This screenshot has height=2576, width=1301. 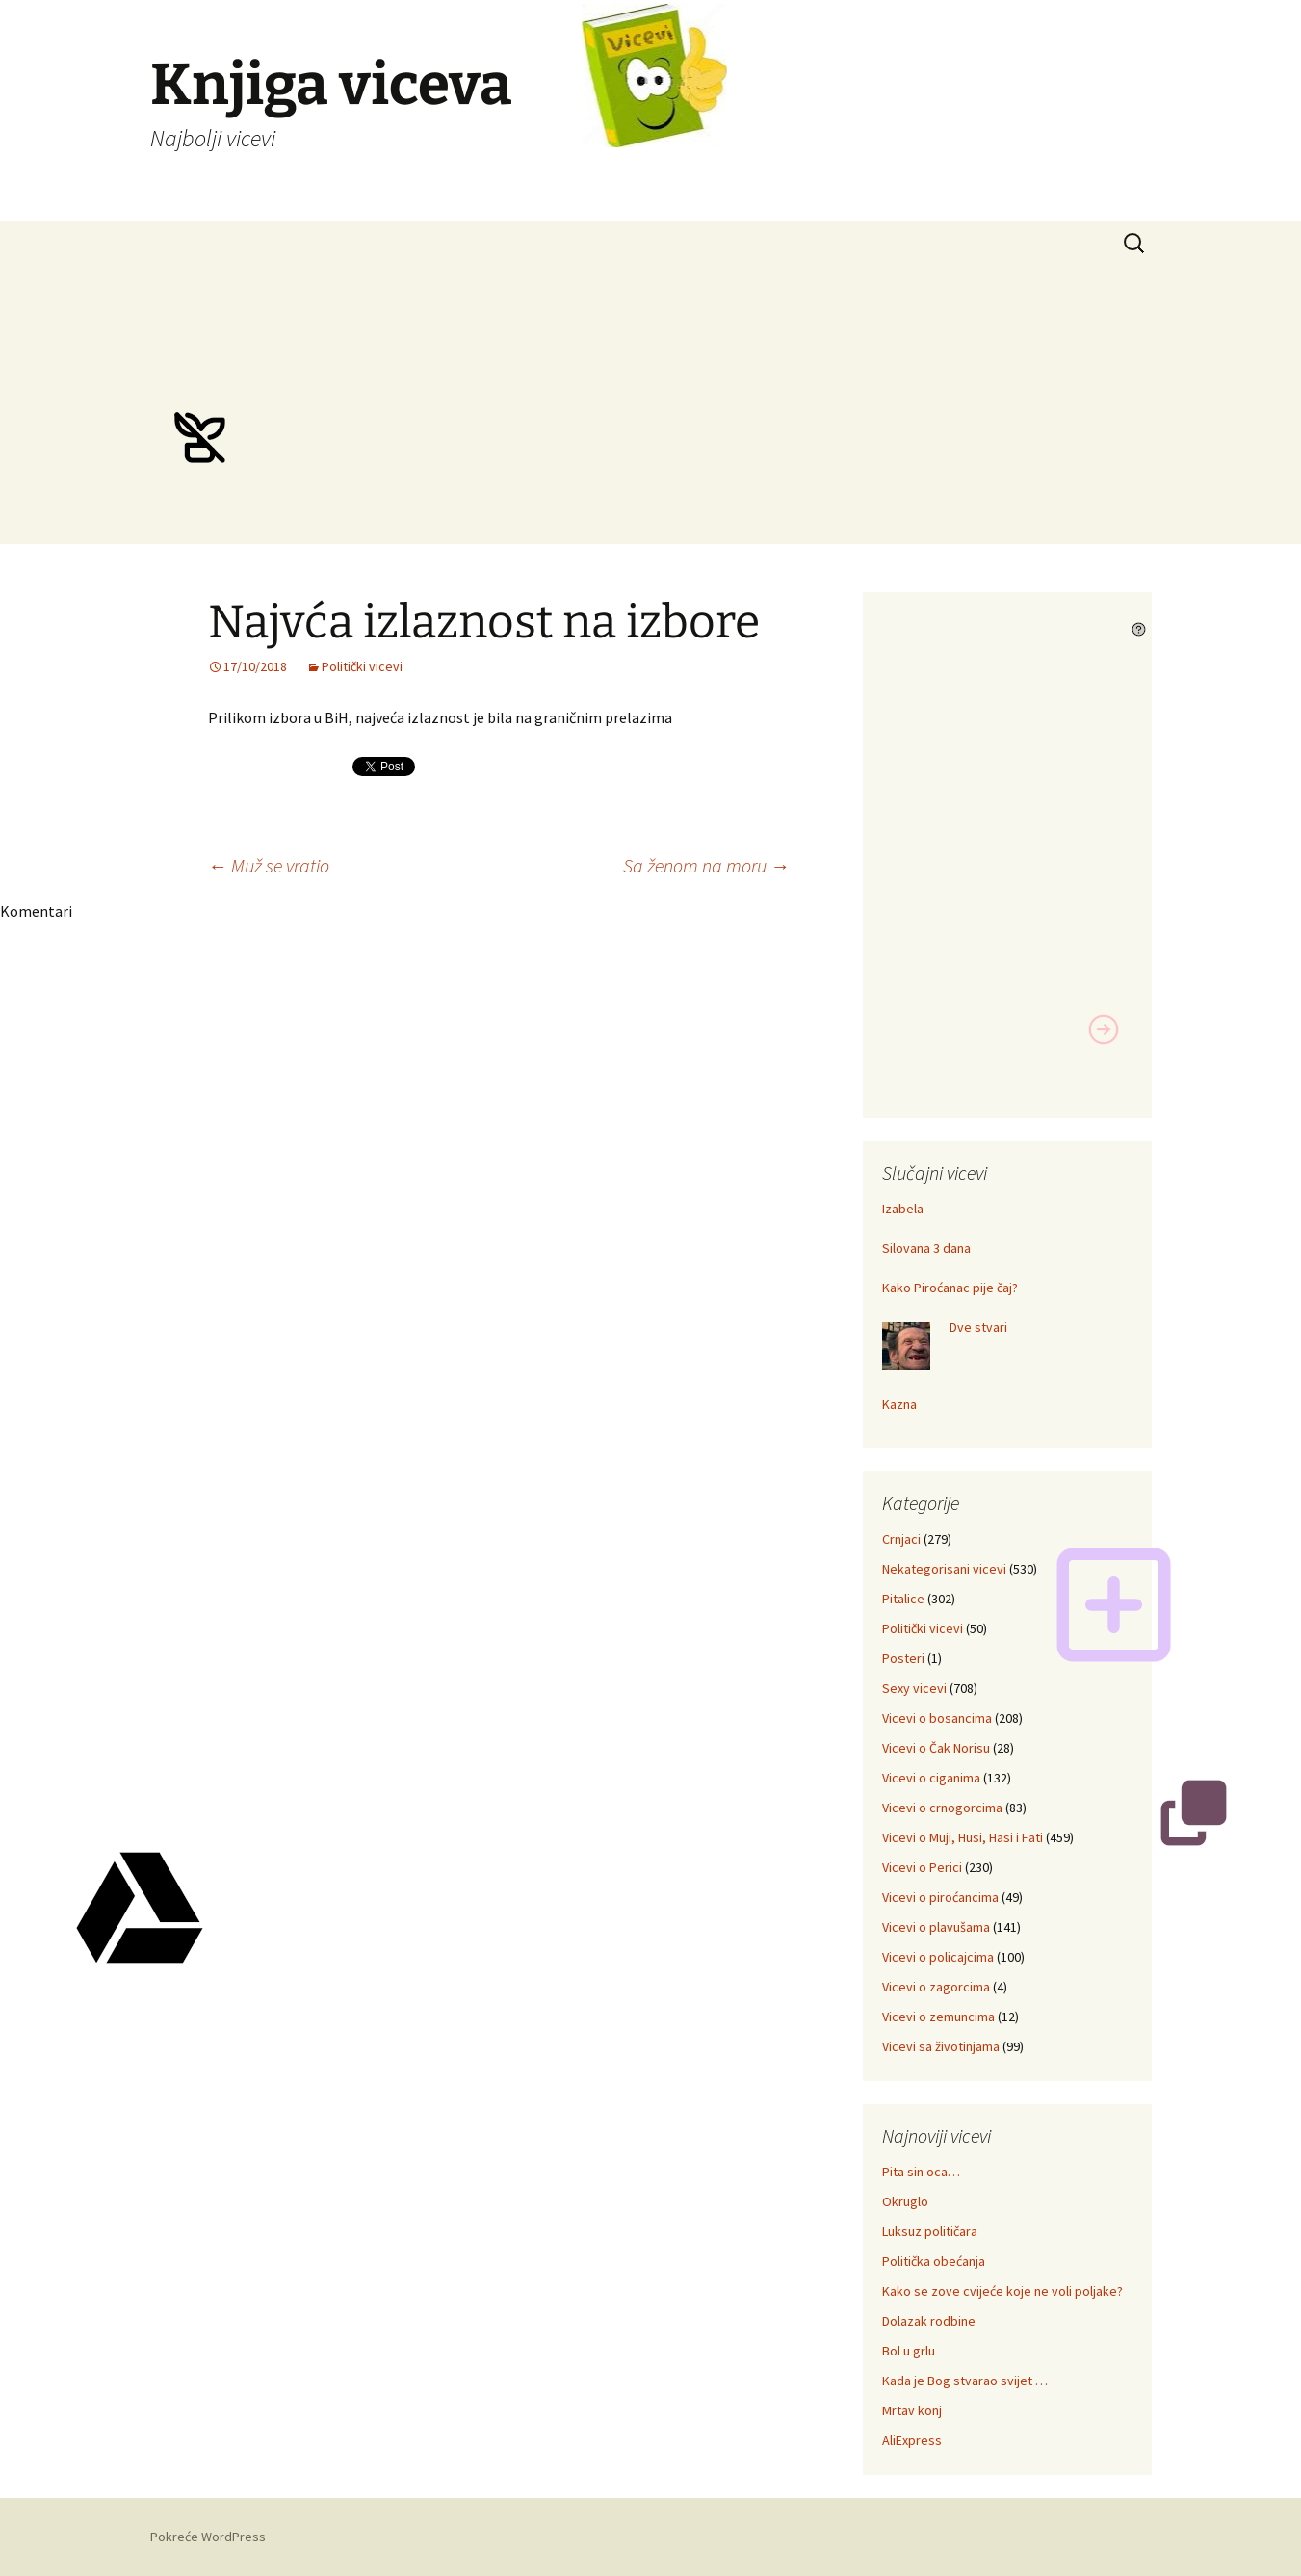 What do you see at coordinates (1193, 1812) in the screenshot?
I see `duplicate or copy an item` at bounding box center [1193, 1812].